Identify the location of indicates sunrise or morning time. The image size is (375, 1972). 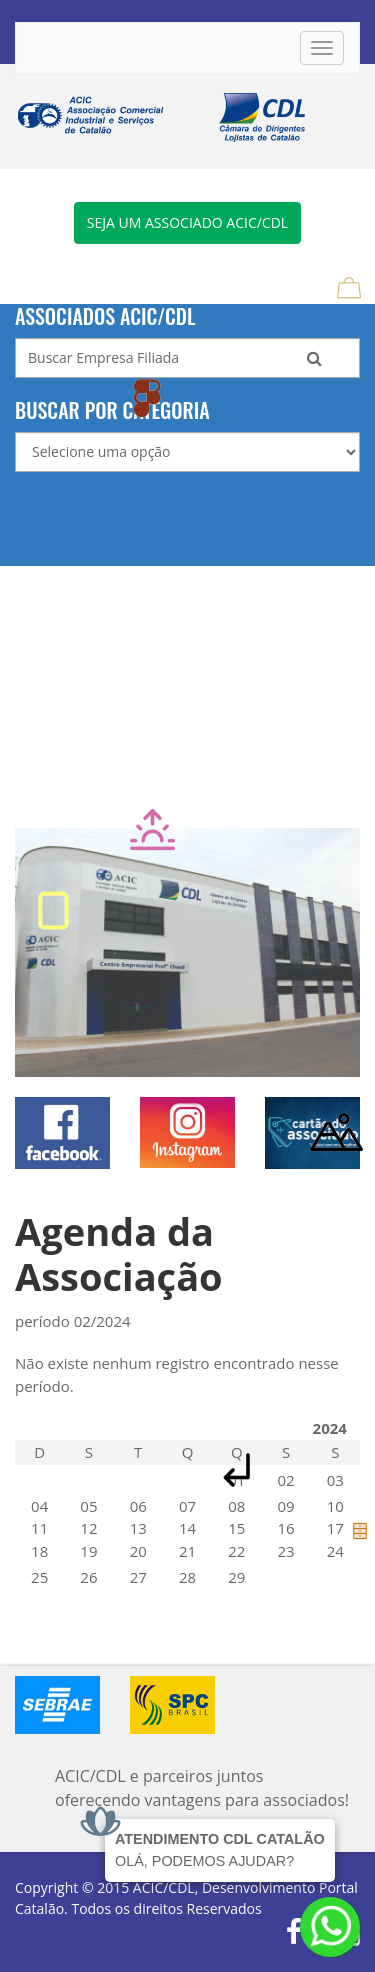
(152, 829).